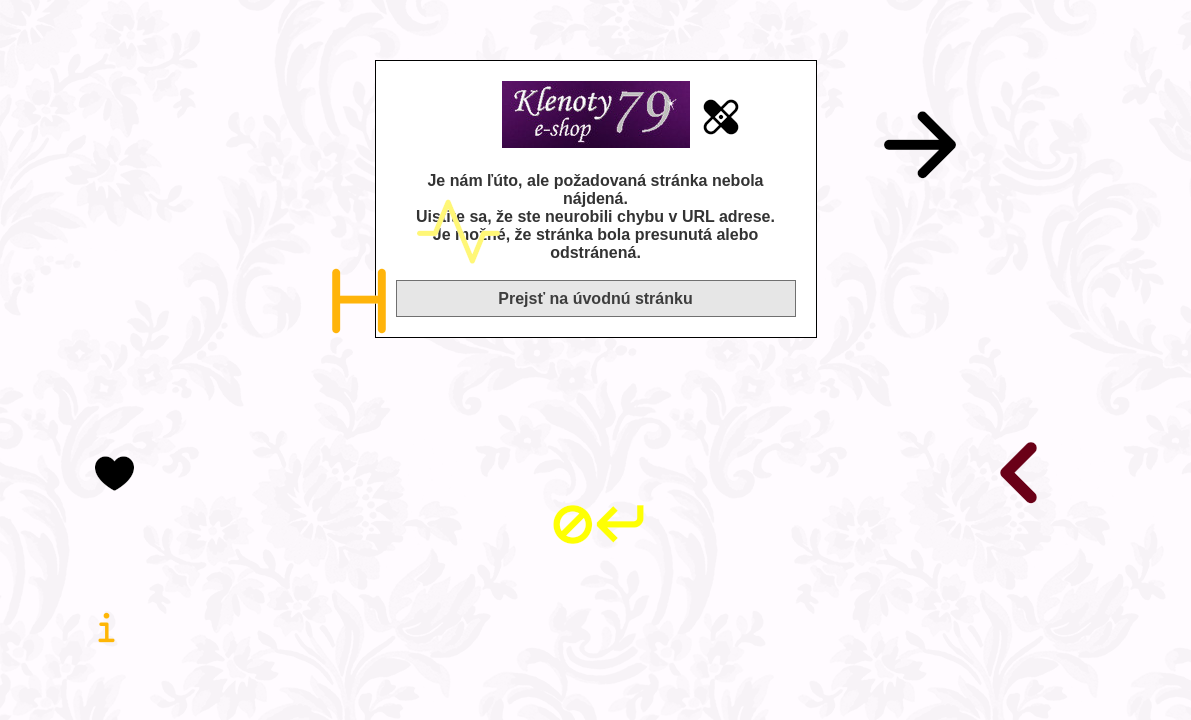  I want to click on disable automatic line wrapping in editor, so click(598, 524).